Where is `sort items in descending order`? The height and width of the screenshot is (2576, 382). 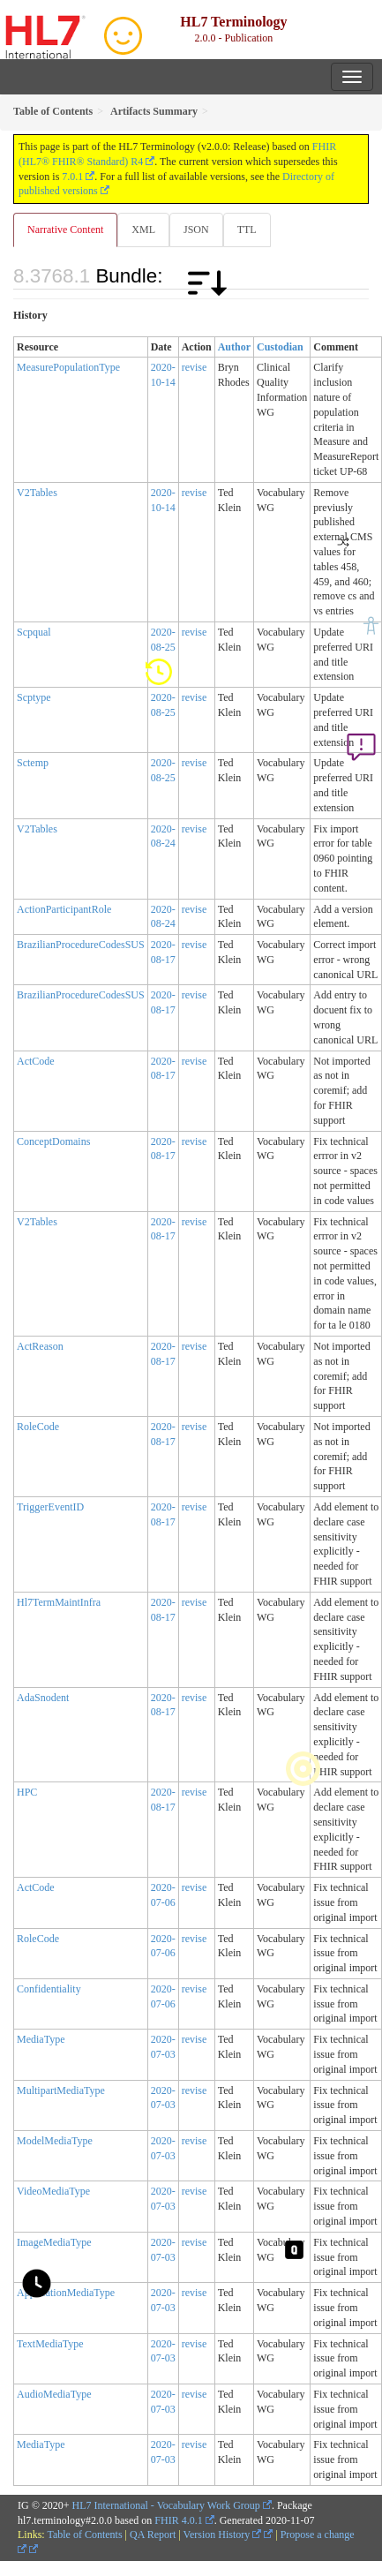 sort items in descending order is located at coordinates (207, 282).